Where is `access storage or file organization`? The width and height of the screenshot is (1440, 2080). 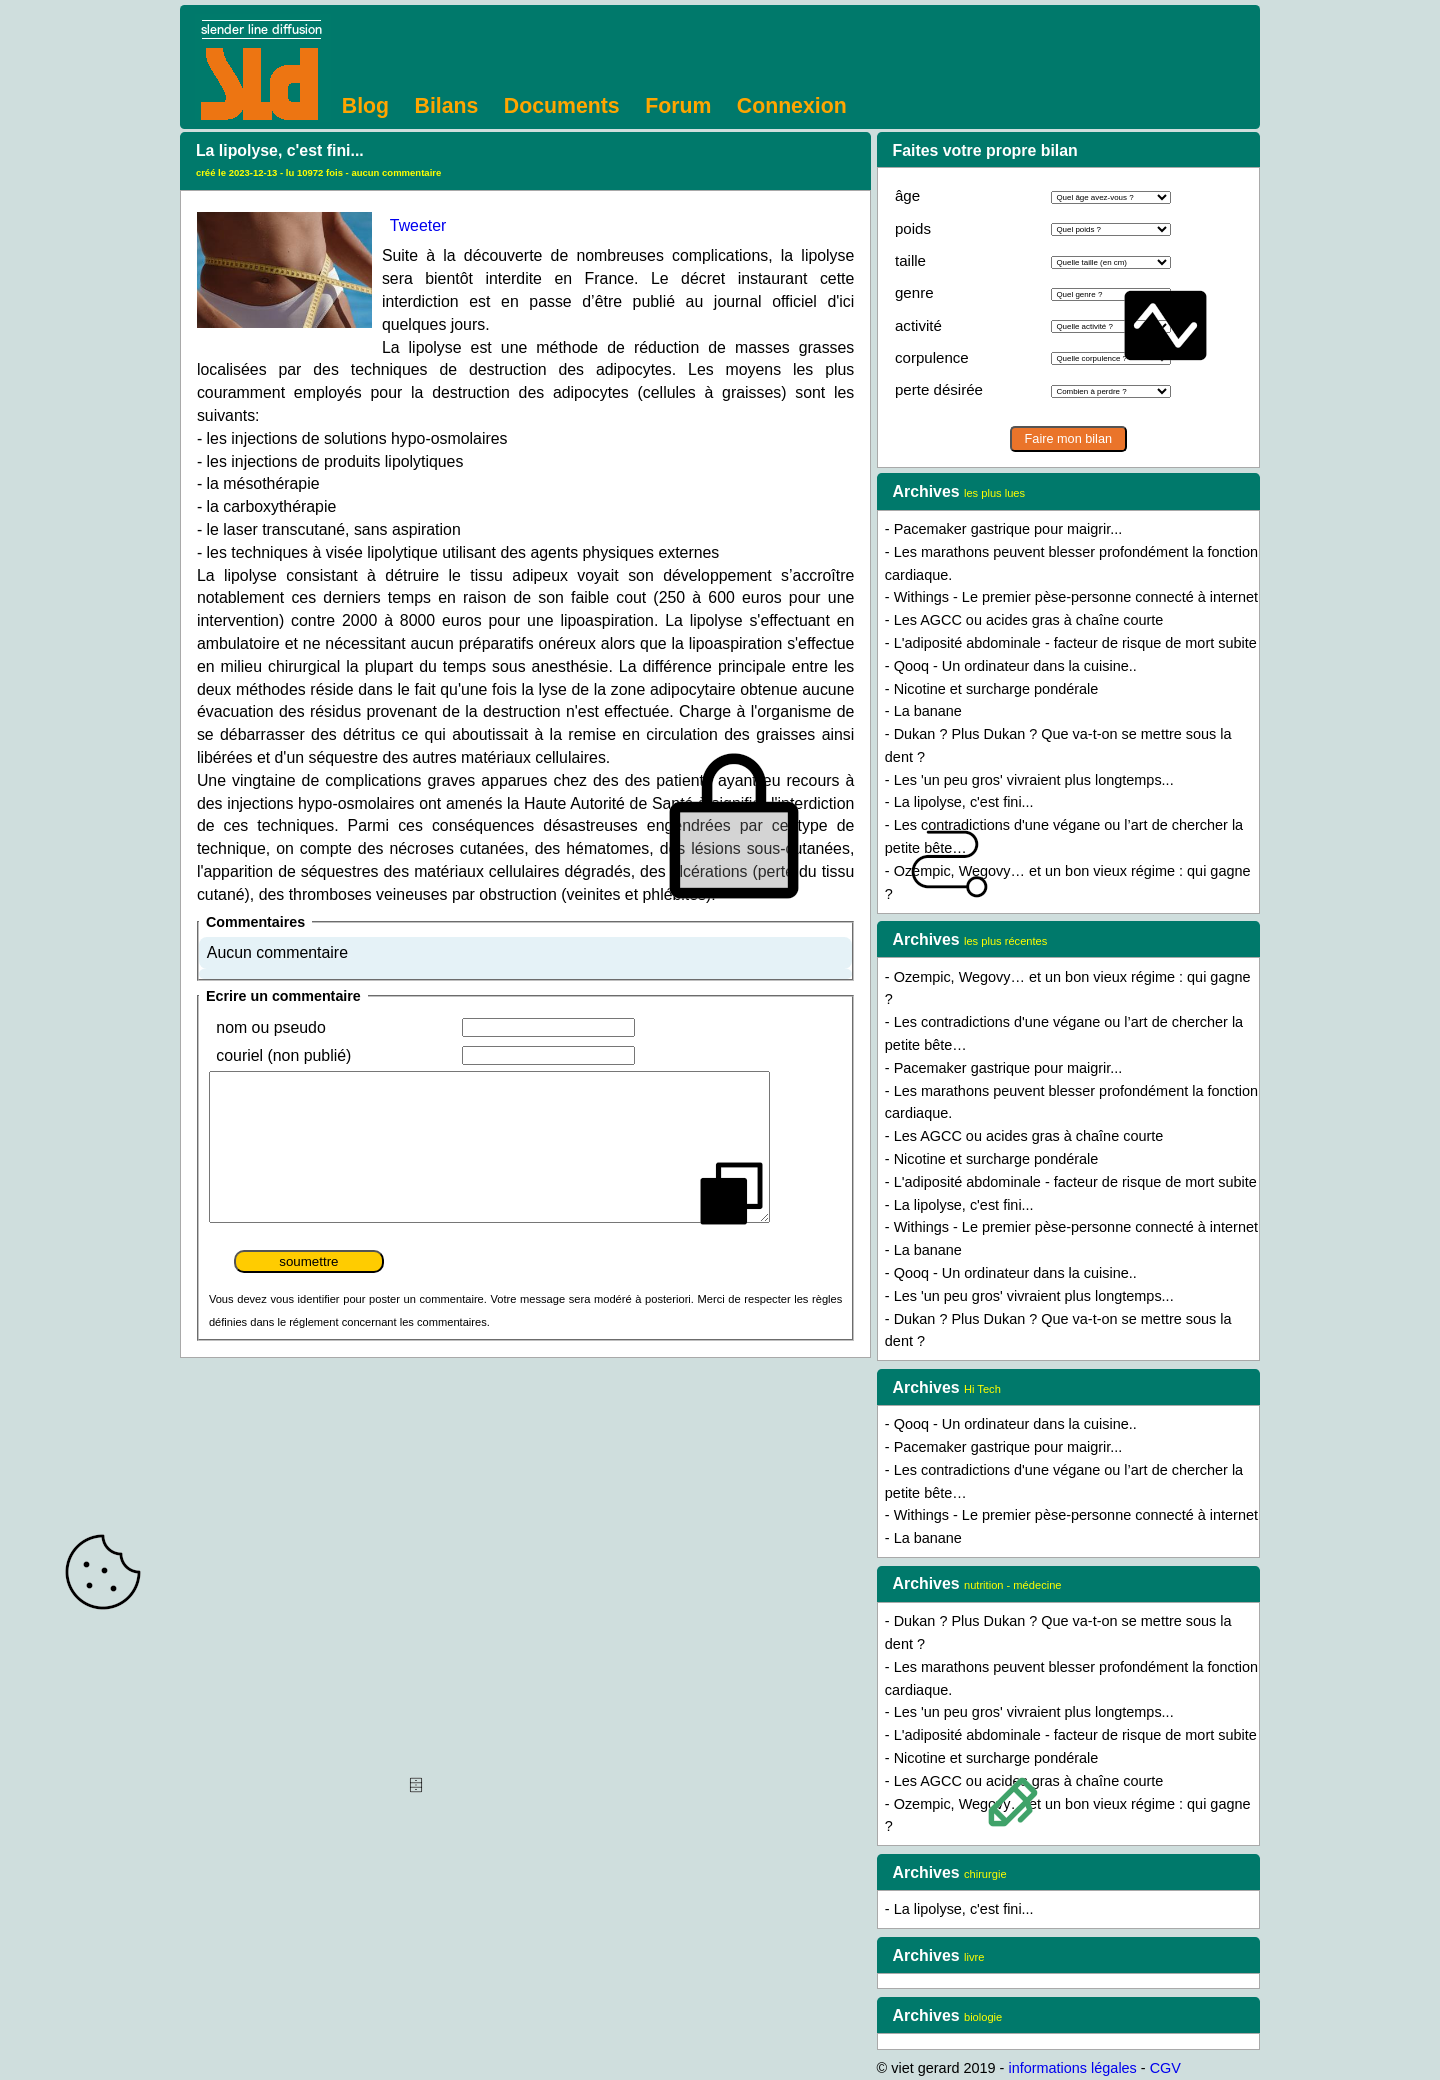 access storage or file organization is located at coordinates (416, 1785).